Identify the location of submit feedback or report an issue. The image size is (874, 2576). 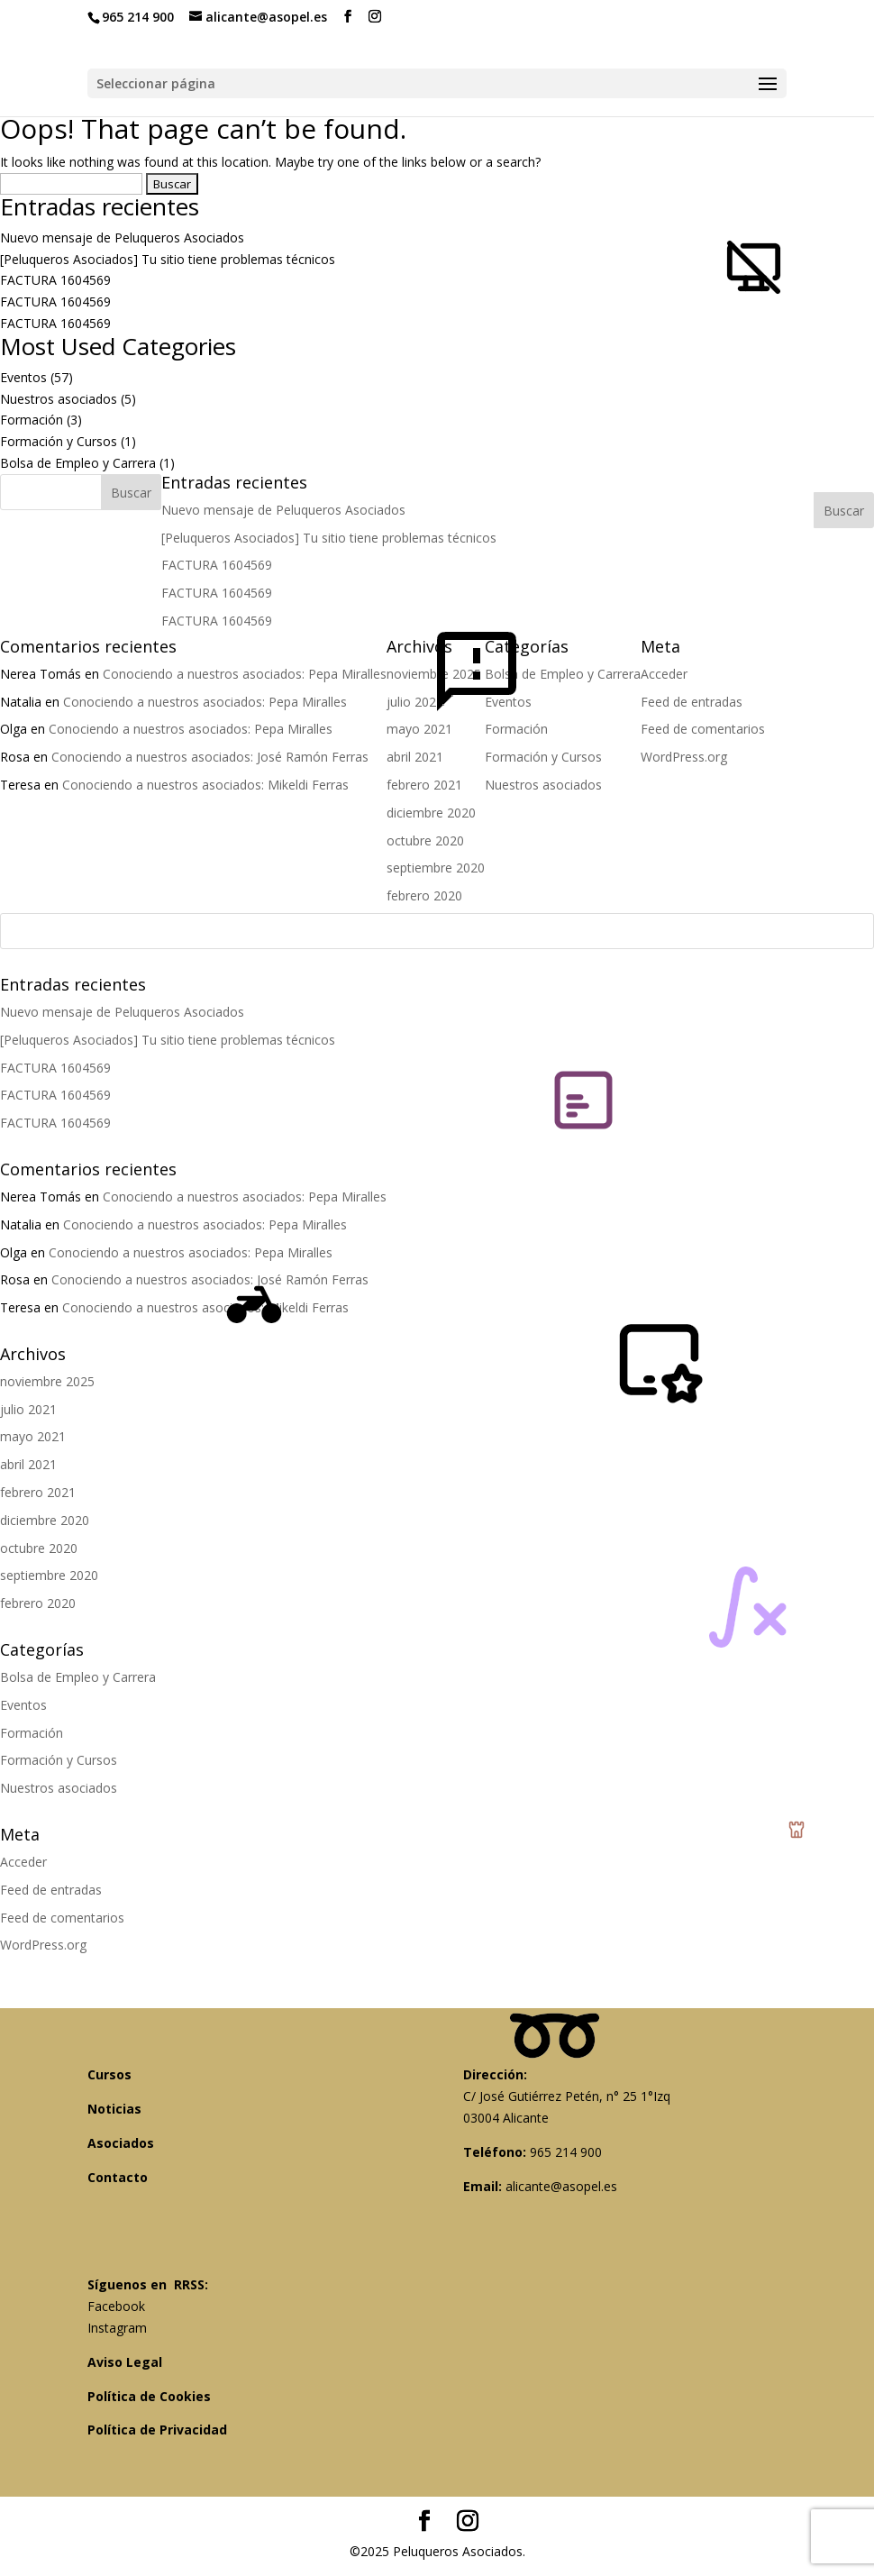
(477, 671).